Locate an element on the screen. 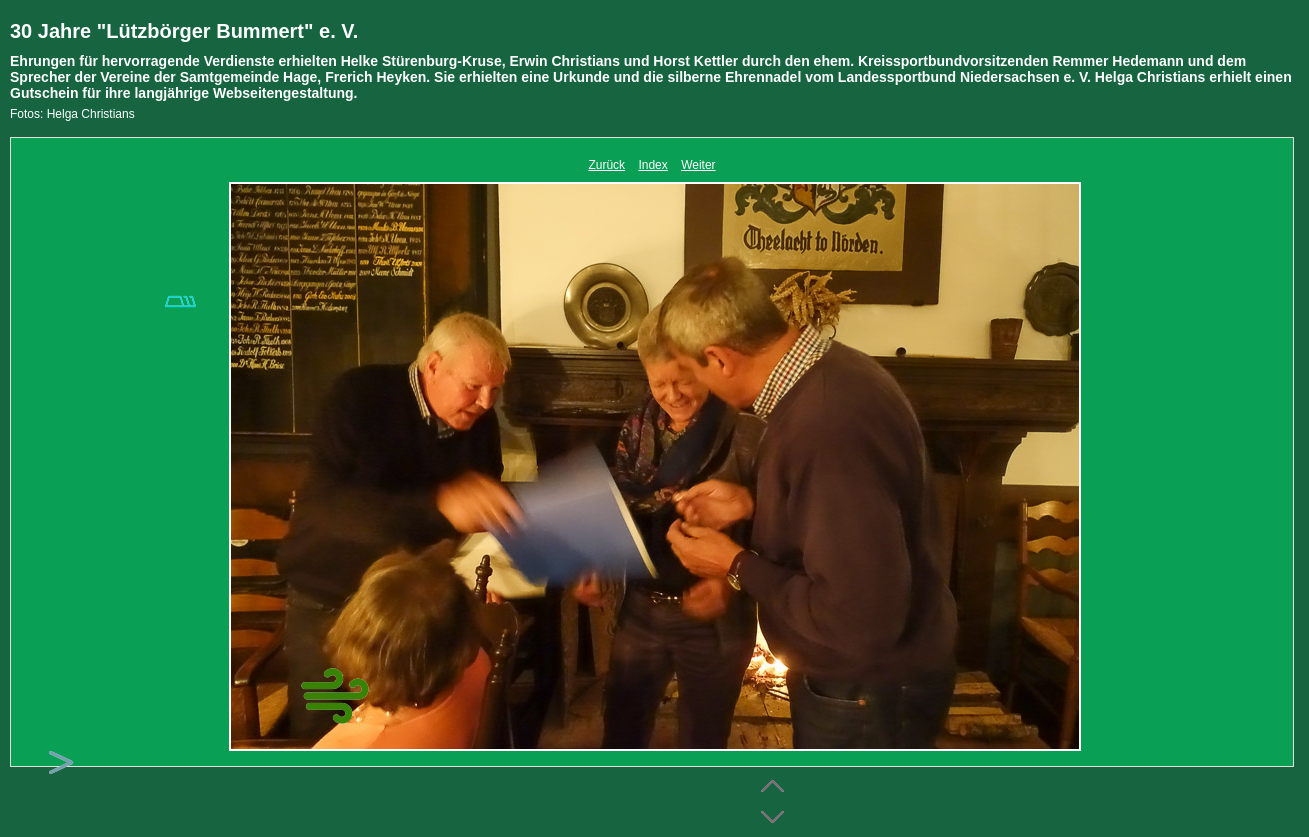 The height and width of the screenshot is (837, 1309). view current wind conditions is located at coordinates (335, 696).